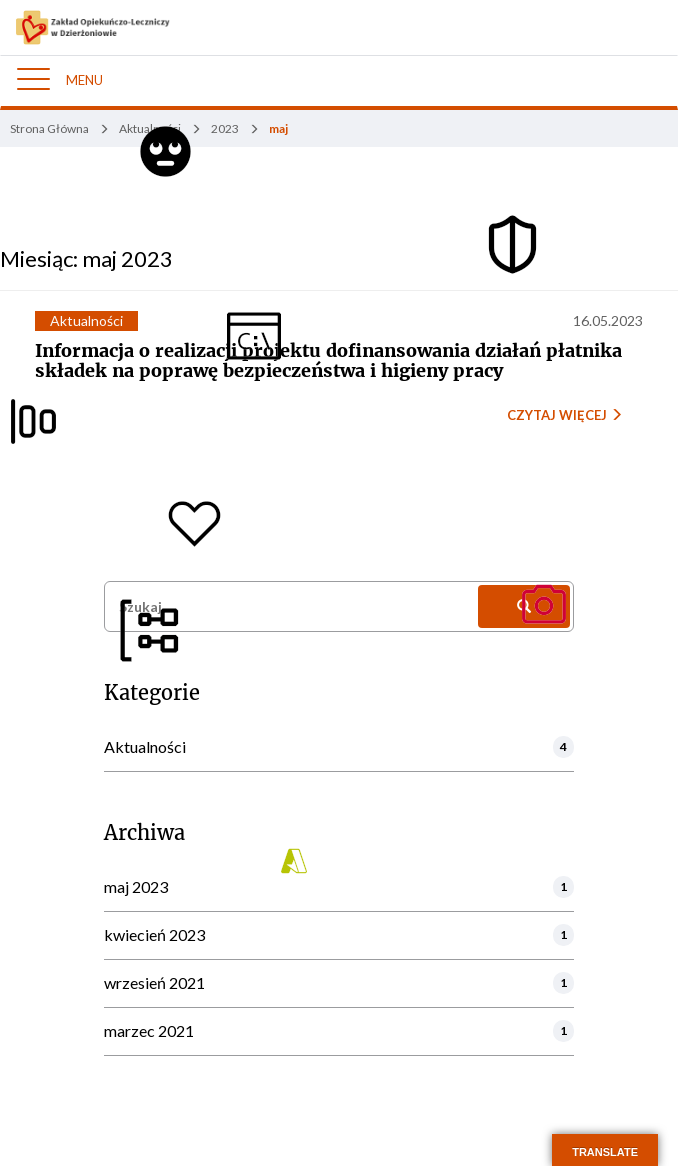 Image resolution: width=678 pixels, height=1166 pixels. What do you see at coordinates (165, 151) in the screenshot?
I see `react with an eye-roll emoji` at bounding box center [165, 151].